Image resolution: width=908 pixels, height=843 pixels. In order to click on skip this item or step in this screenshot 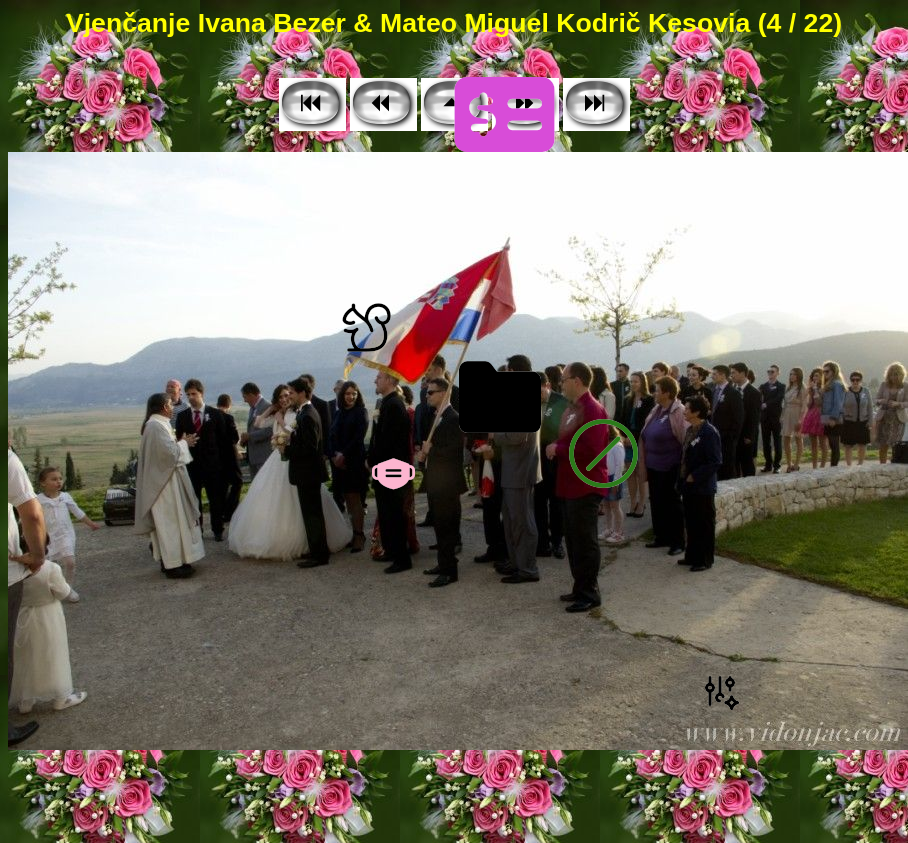, I will do `click(603, 453)`.